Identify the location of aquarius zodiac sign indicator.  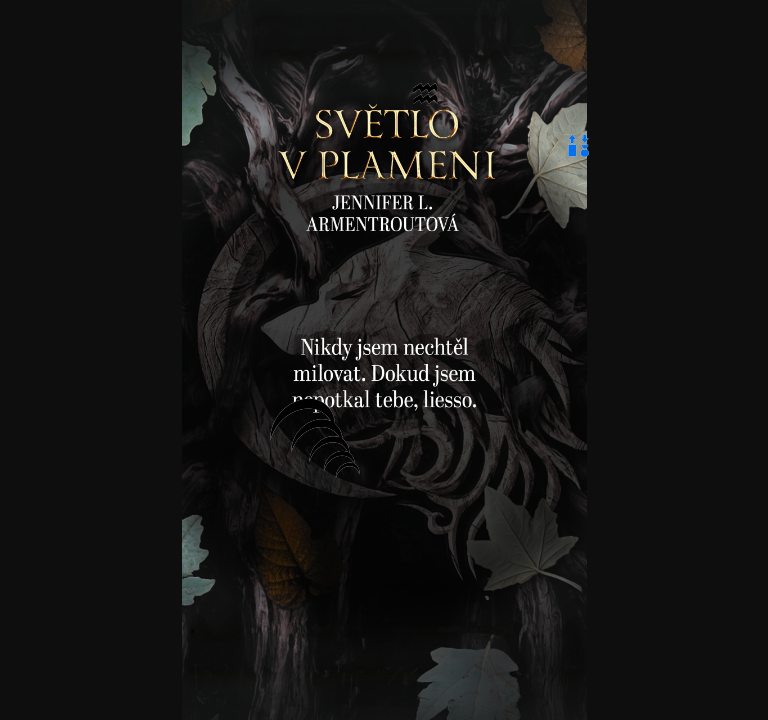
(425, 93).